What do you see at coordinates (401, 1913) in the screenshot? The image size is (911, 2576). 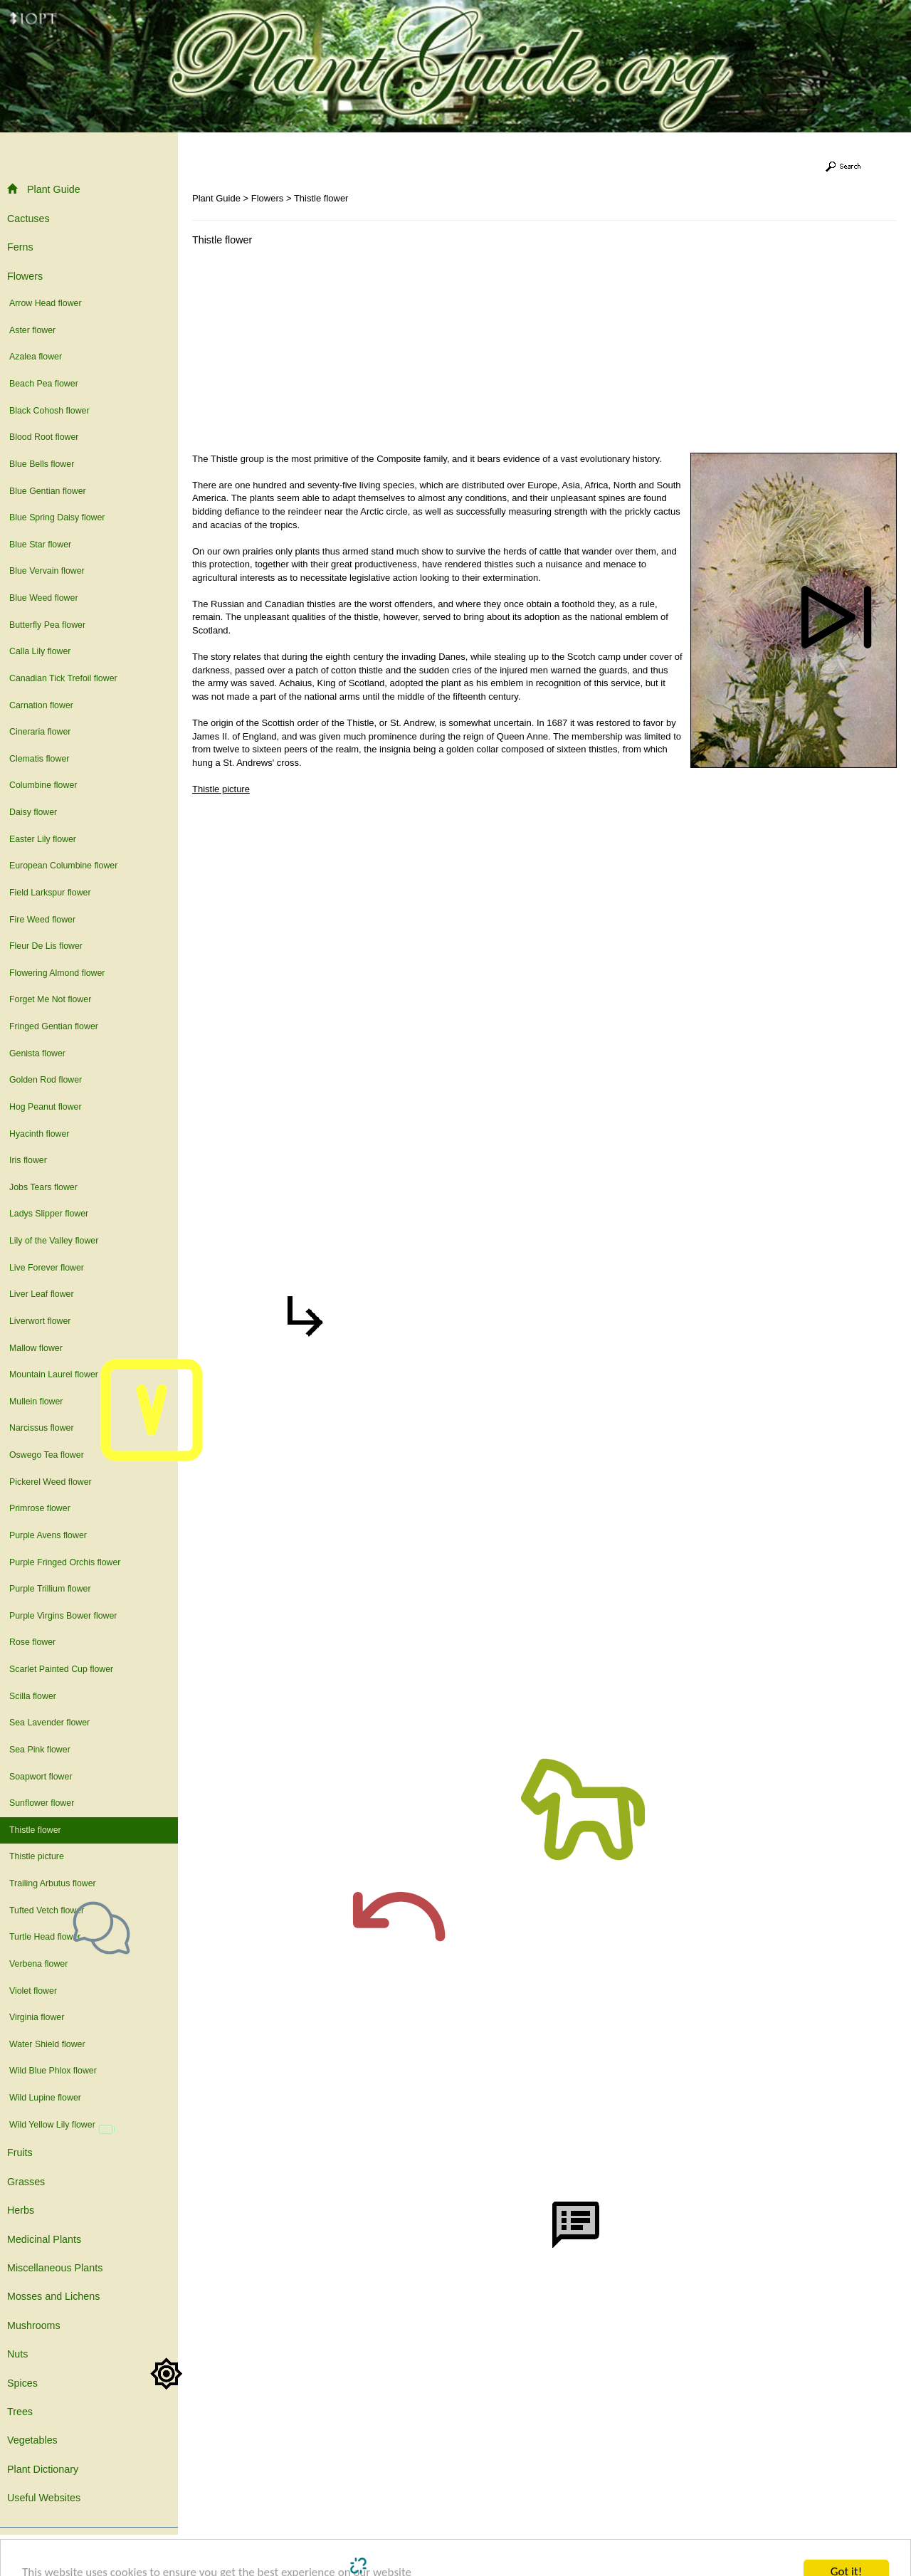 I see `undo last action` at bounding box center [401, 1913].